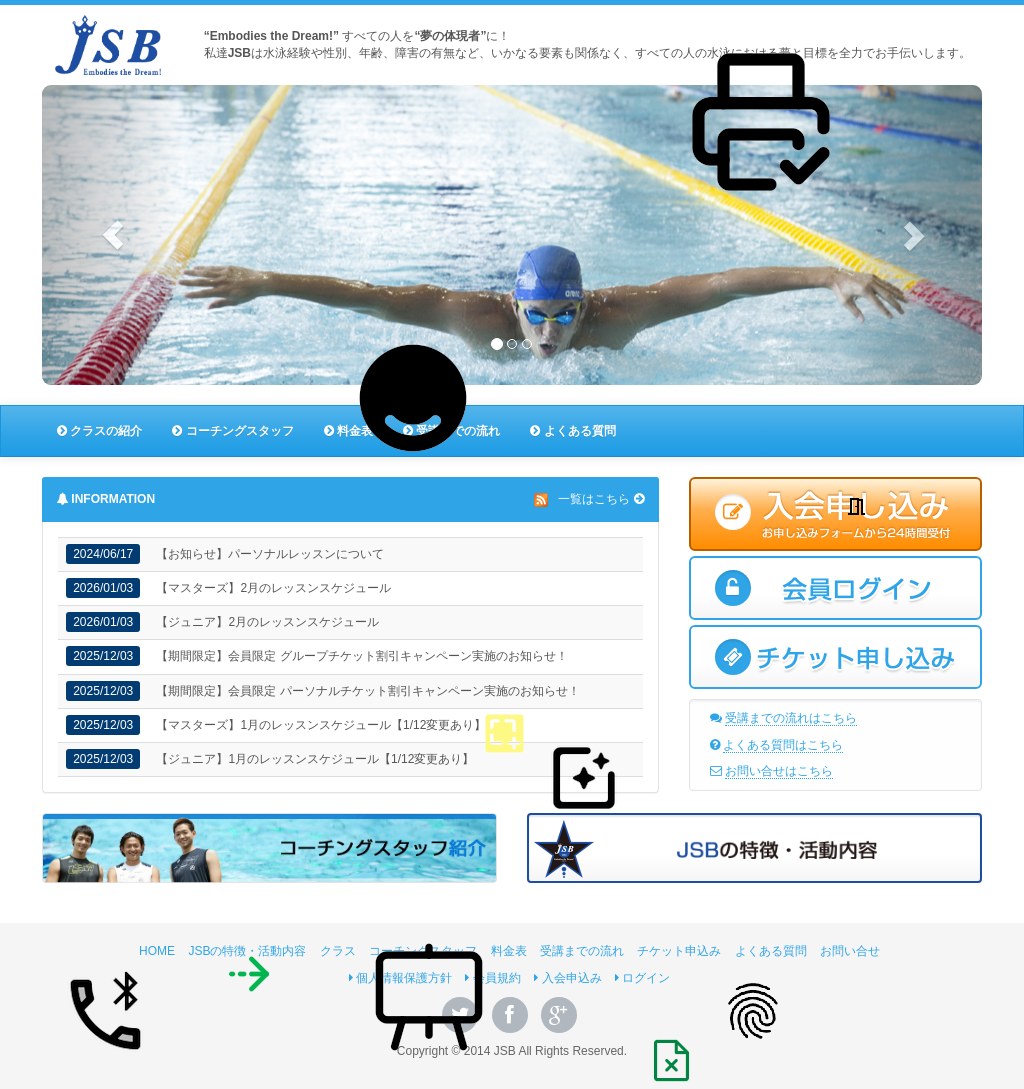  What do you see at coordinates (753, 1011) in the screenshot?
I see `authenticate with fingerprint` at bounding box center [753, 1011].